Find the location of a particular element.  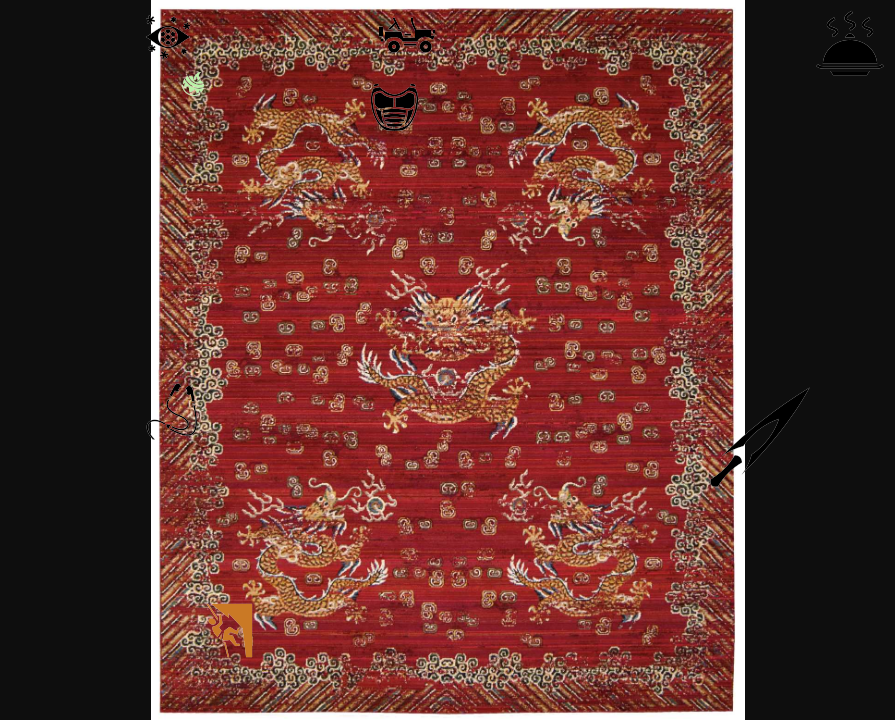

use an incendiary or fire-based weapon is located at coordinates (193, 84).